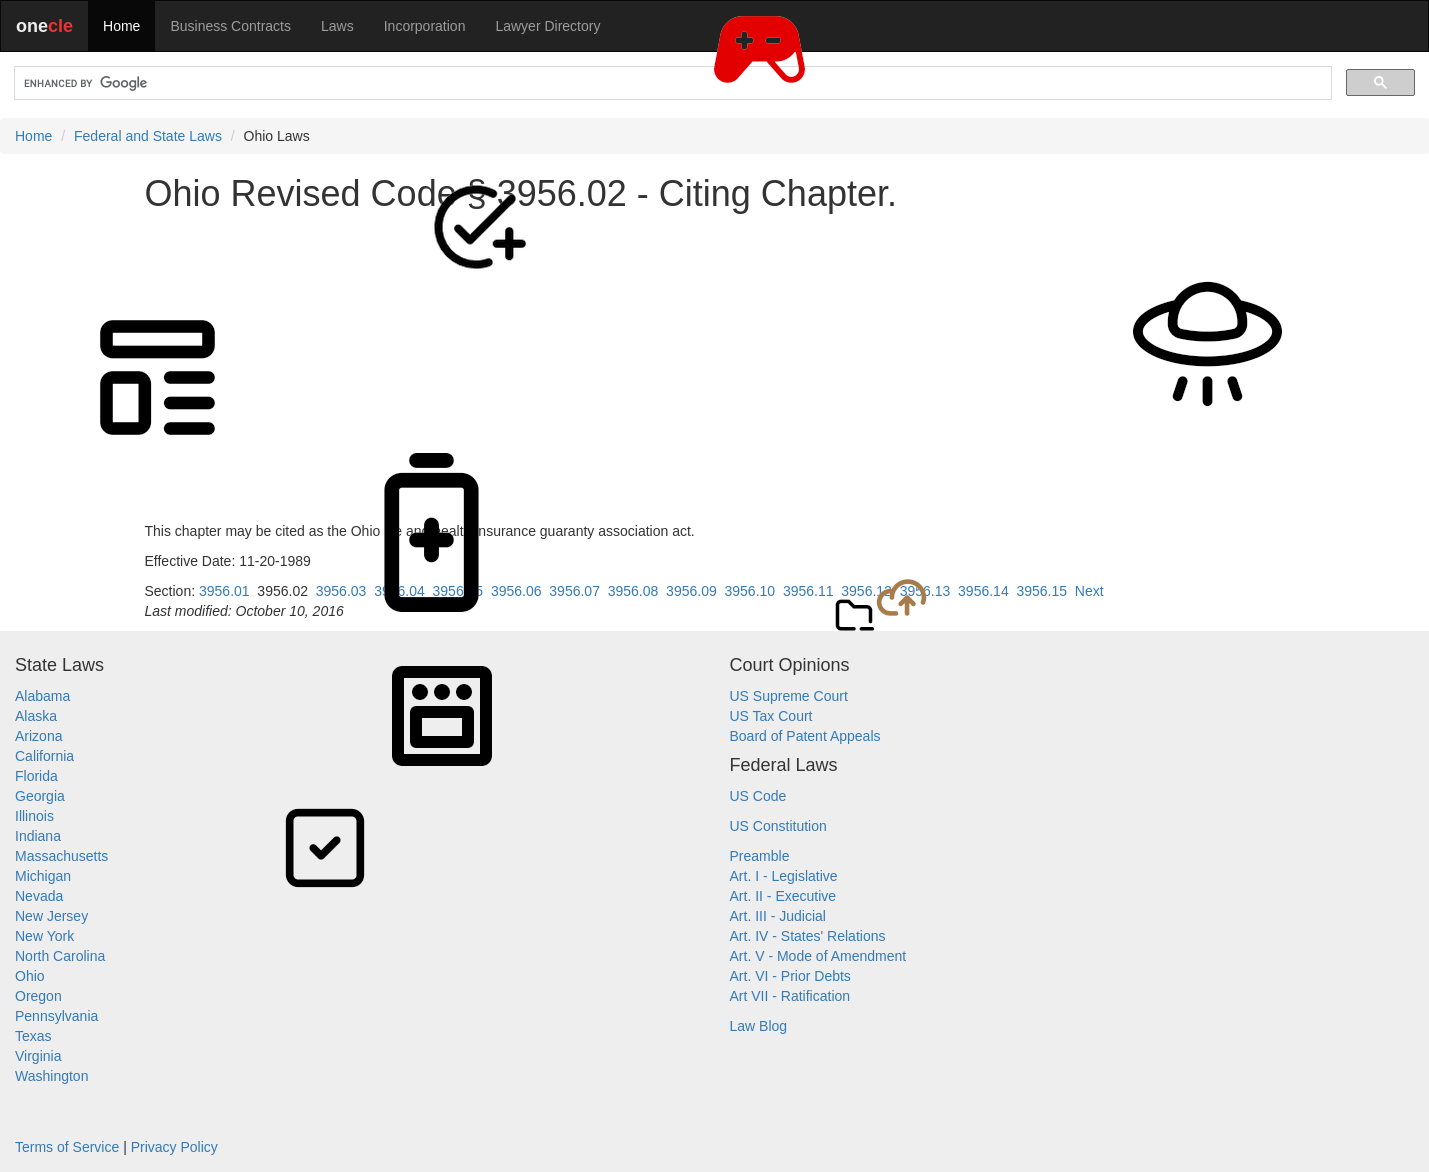 The height and width of the screenshot is (1172, 1429). Describe the element at coordinates (442, 716) in the screenshot. I see `access oven or cooking appliance controls` at that location.